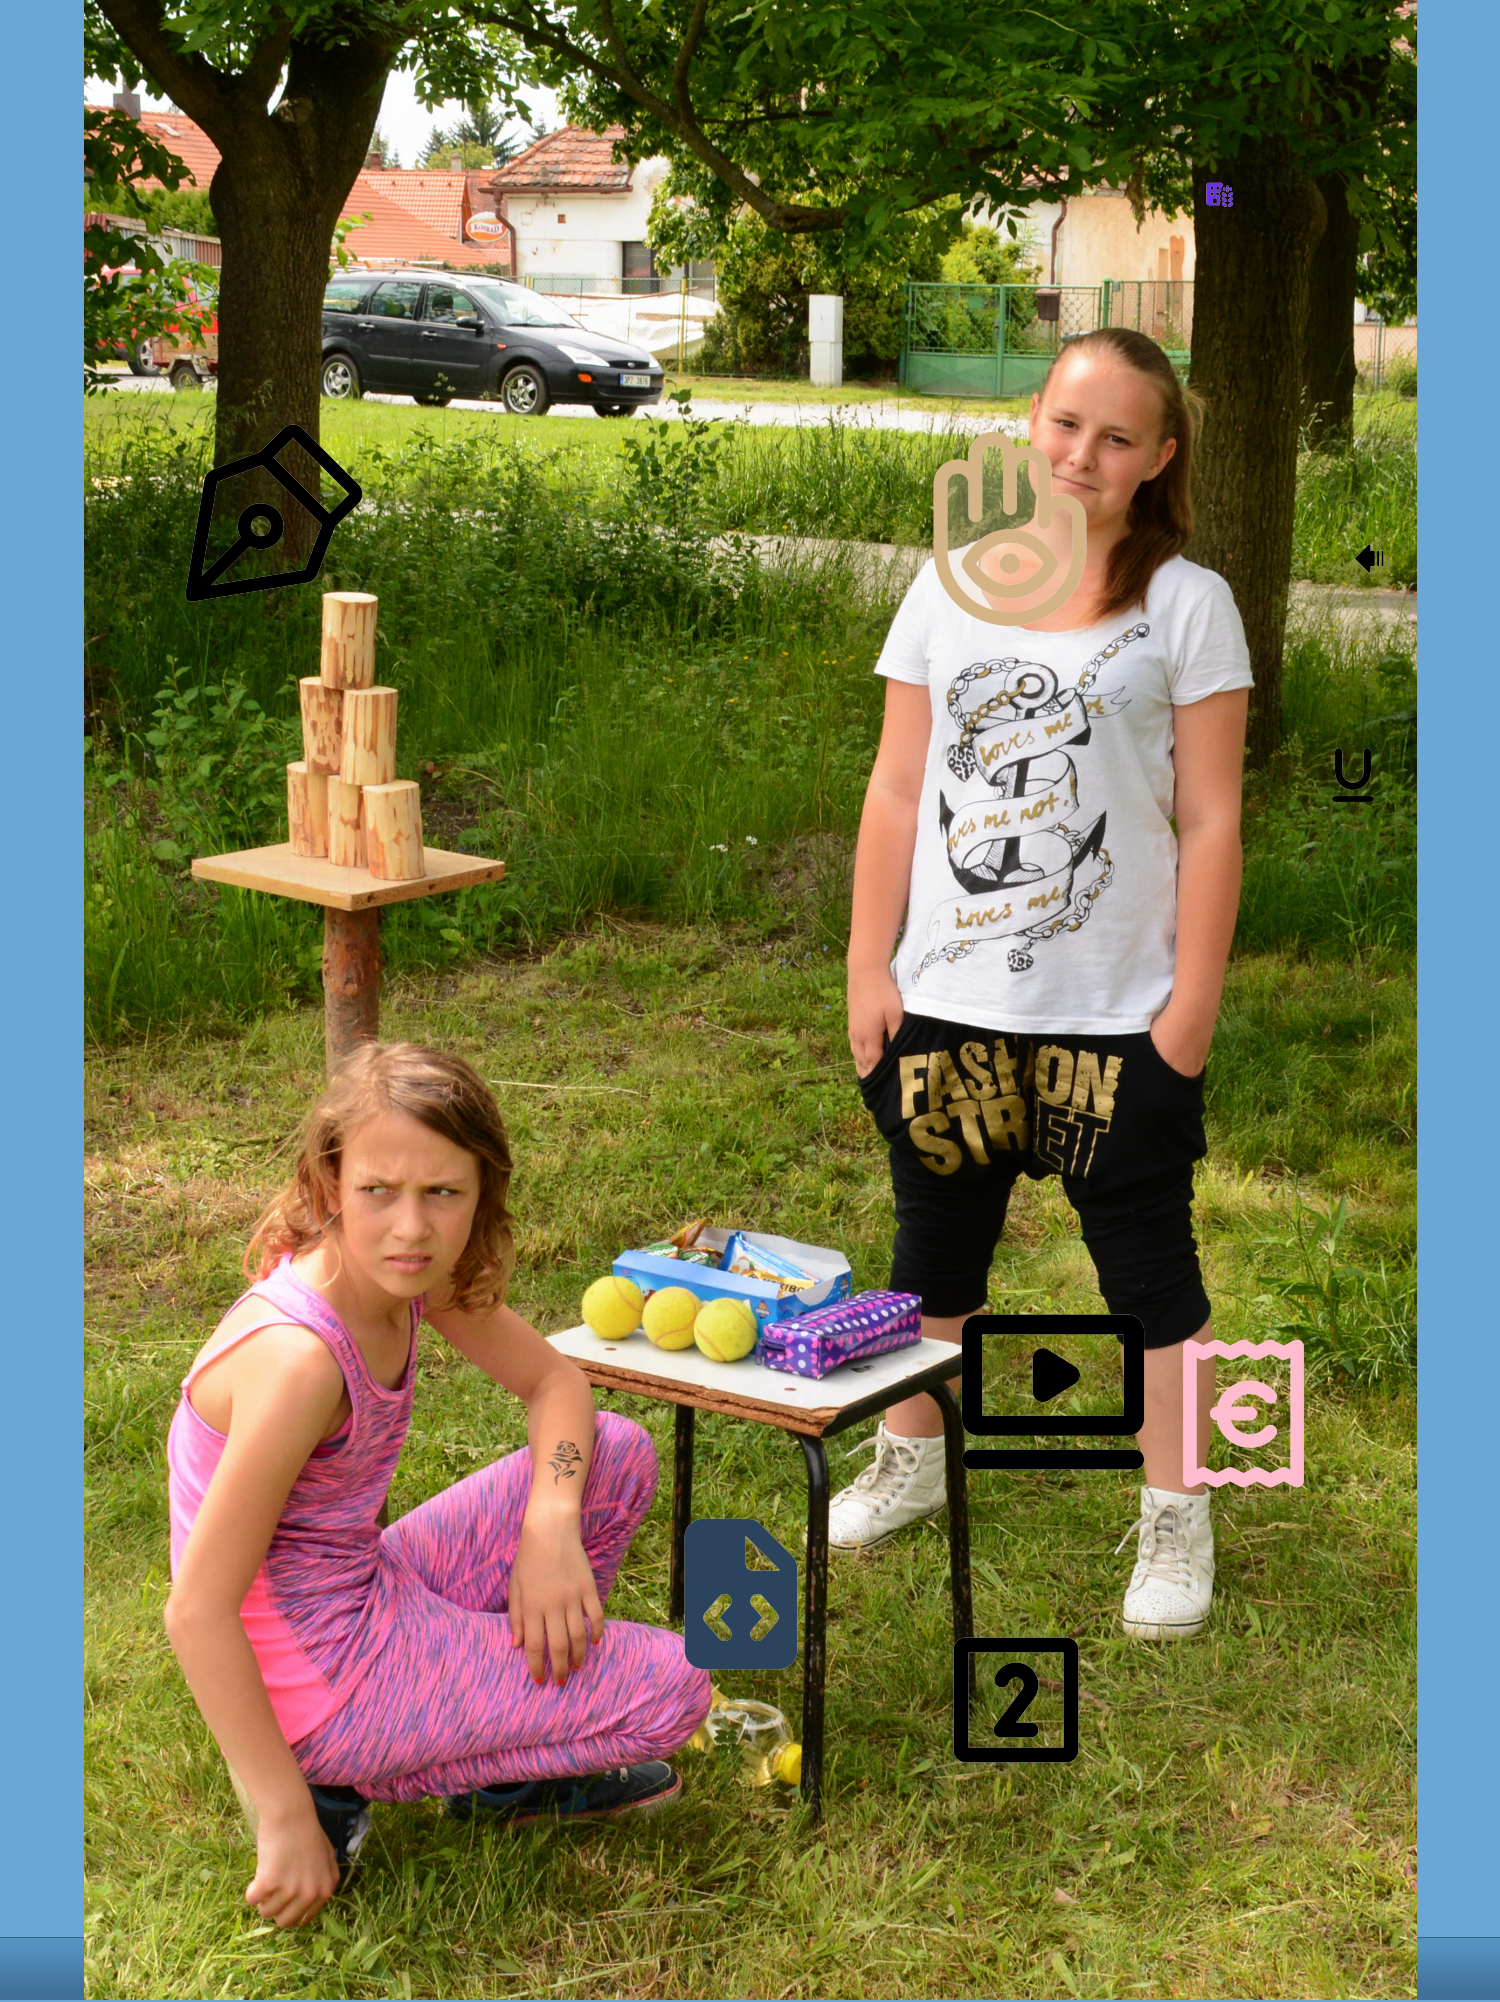 The width and height of the screenshot is (1500, 2002). What do you see at coordinates (1353, 775) in the screenshot?
I see `apply underline formatting to selected text` at bounding box center [1353, 775].